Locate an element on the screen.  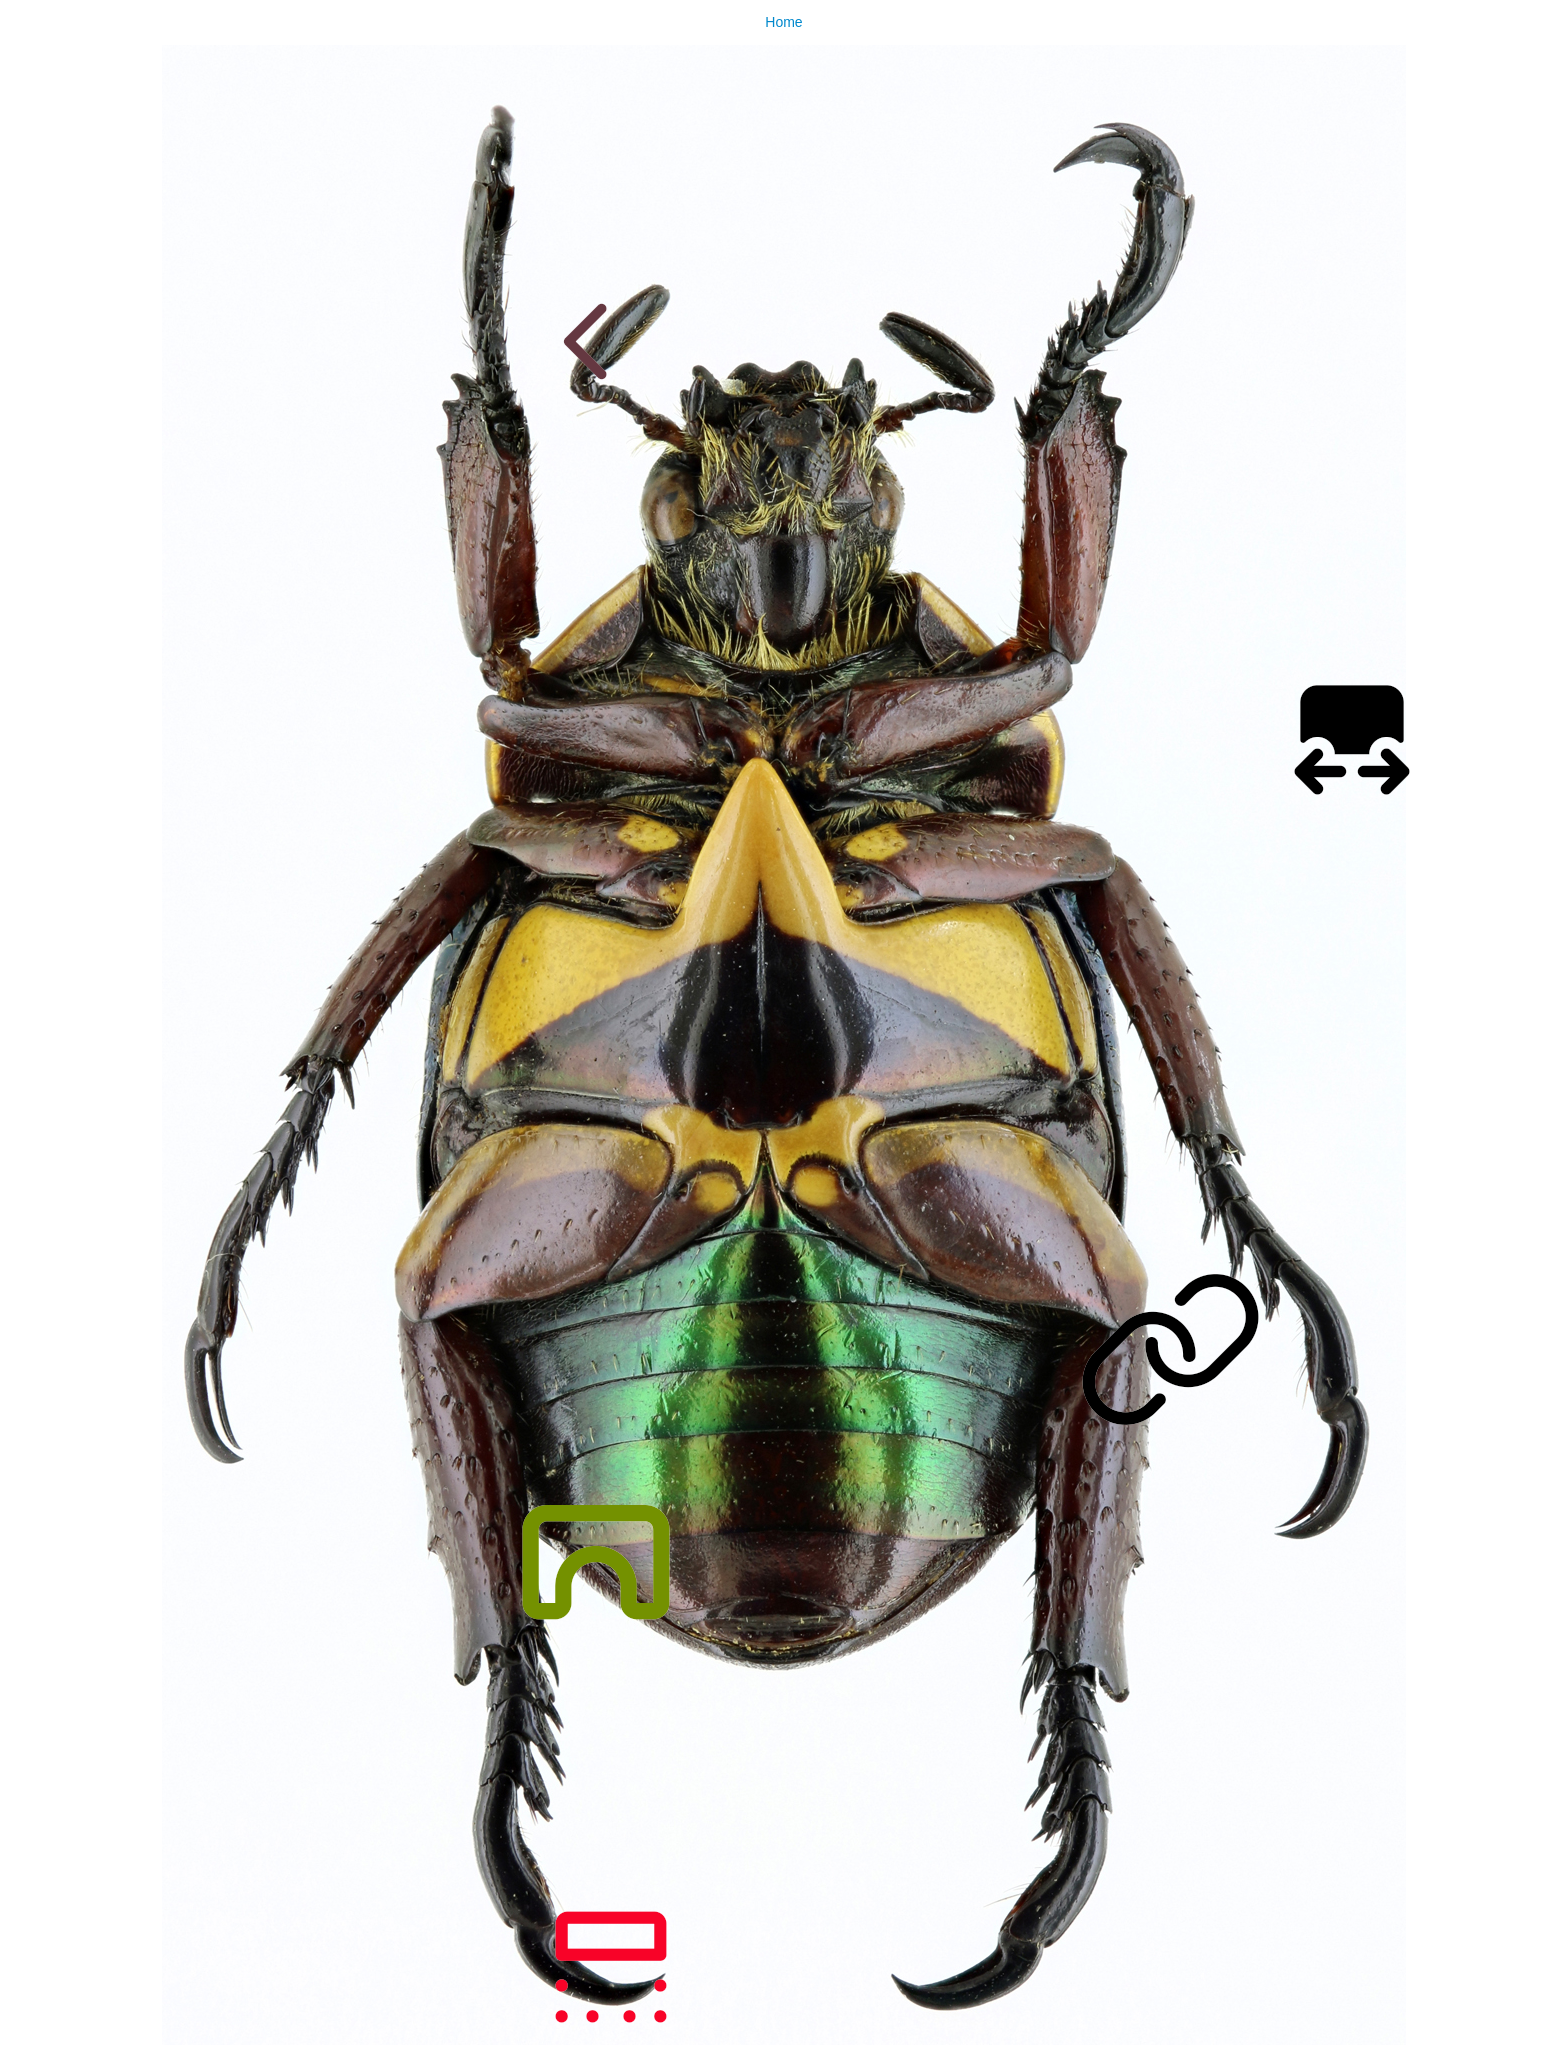
go back to the previous screen is located at coordinates (588, 341).